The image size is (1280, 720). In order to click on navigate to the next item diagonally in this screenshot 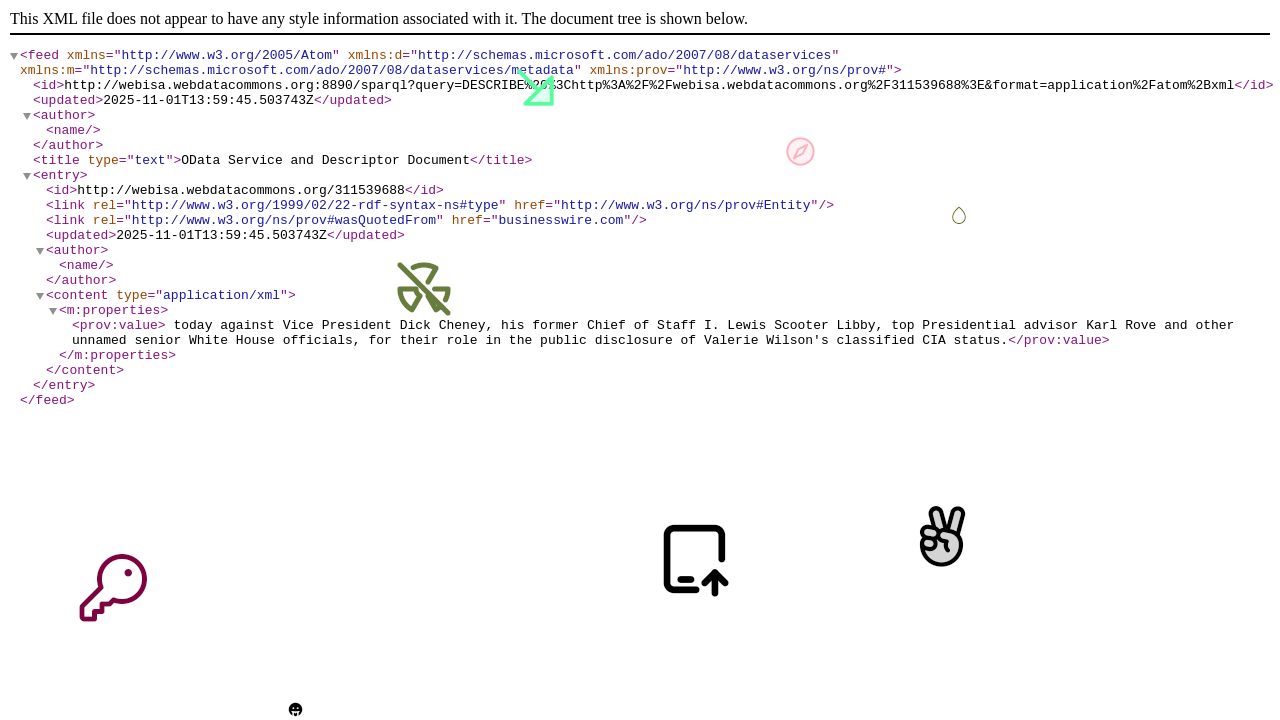, I will do `click(535, 87)`.